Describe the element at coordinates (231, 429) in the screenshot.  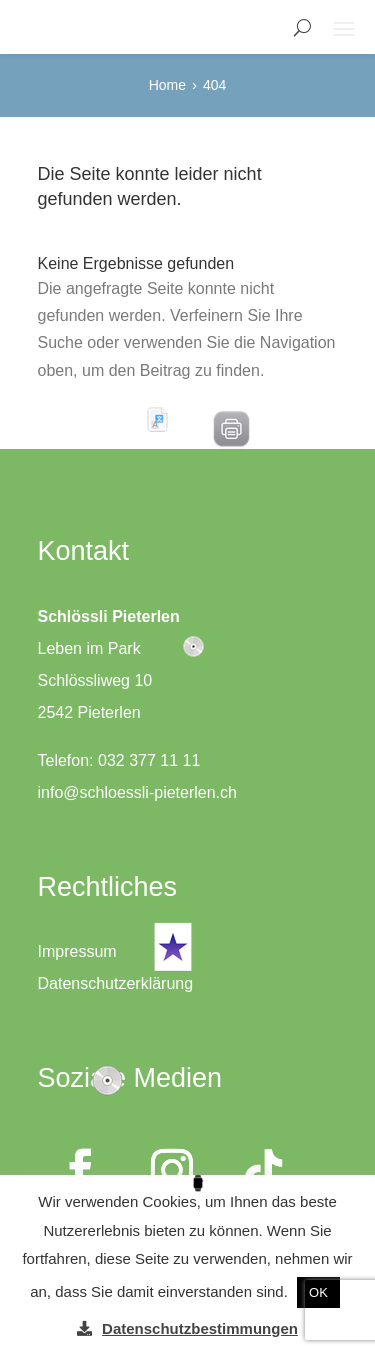
I see `access printer settings and preferences` at that location.